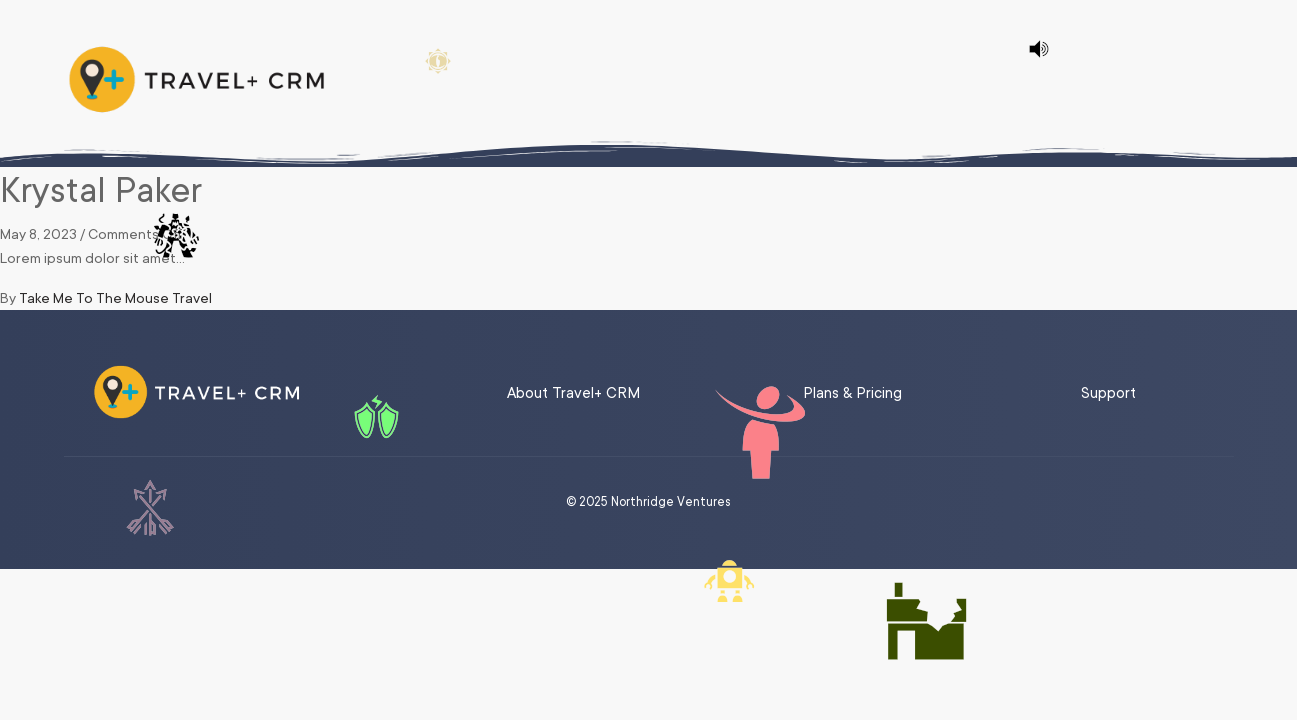 Image resolution: width=1297 pixels, height=720 pixels. I want to click on report property damage, so click(925, 619).